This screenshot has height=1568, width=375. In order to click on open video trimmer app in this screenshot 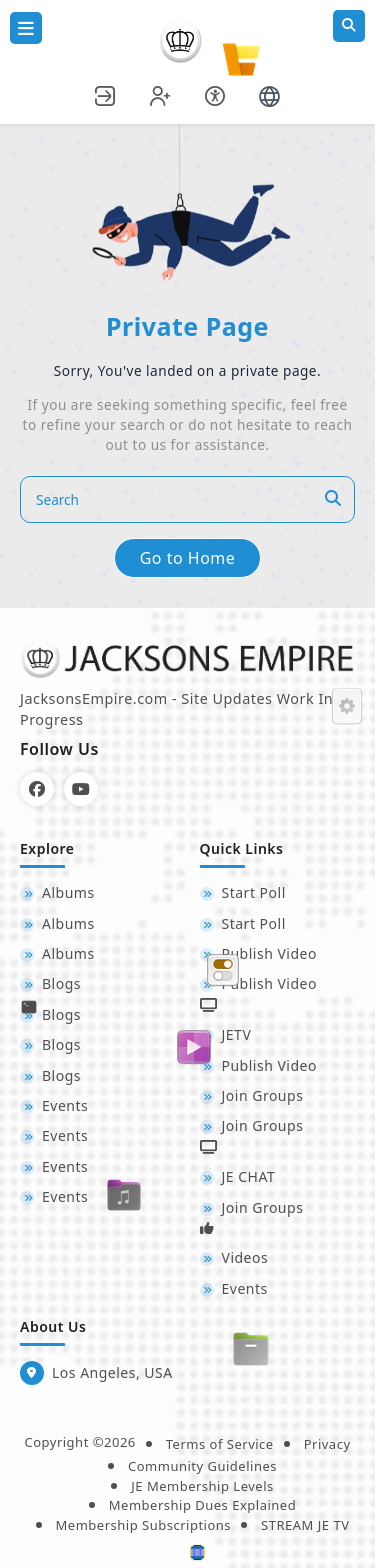, I will do `click(197, 1552)`.